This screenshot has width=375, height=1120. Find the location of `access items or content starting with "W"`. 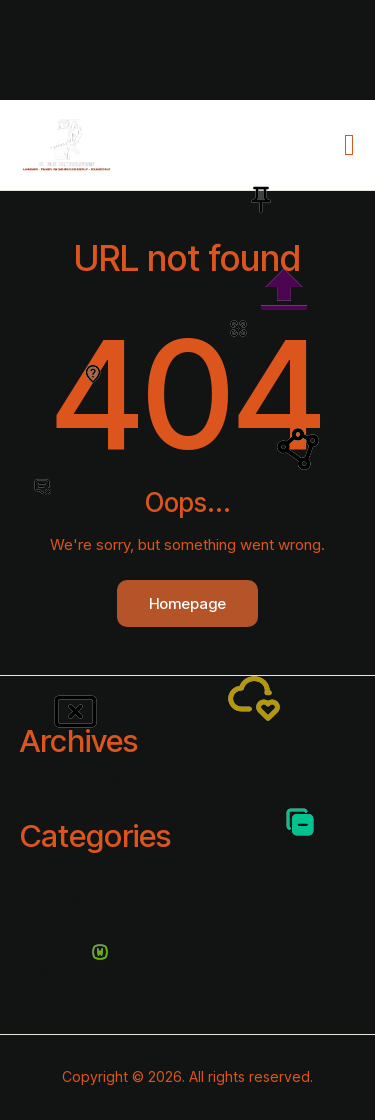

access items or content starting with "W" is located at coordinates (100, 952).